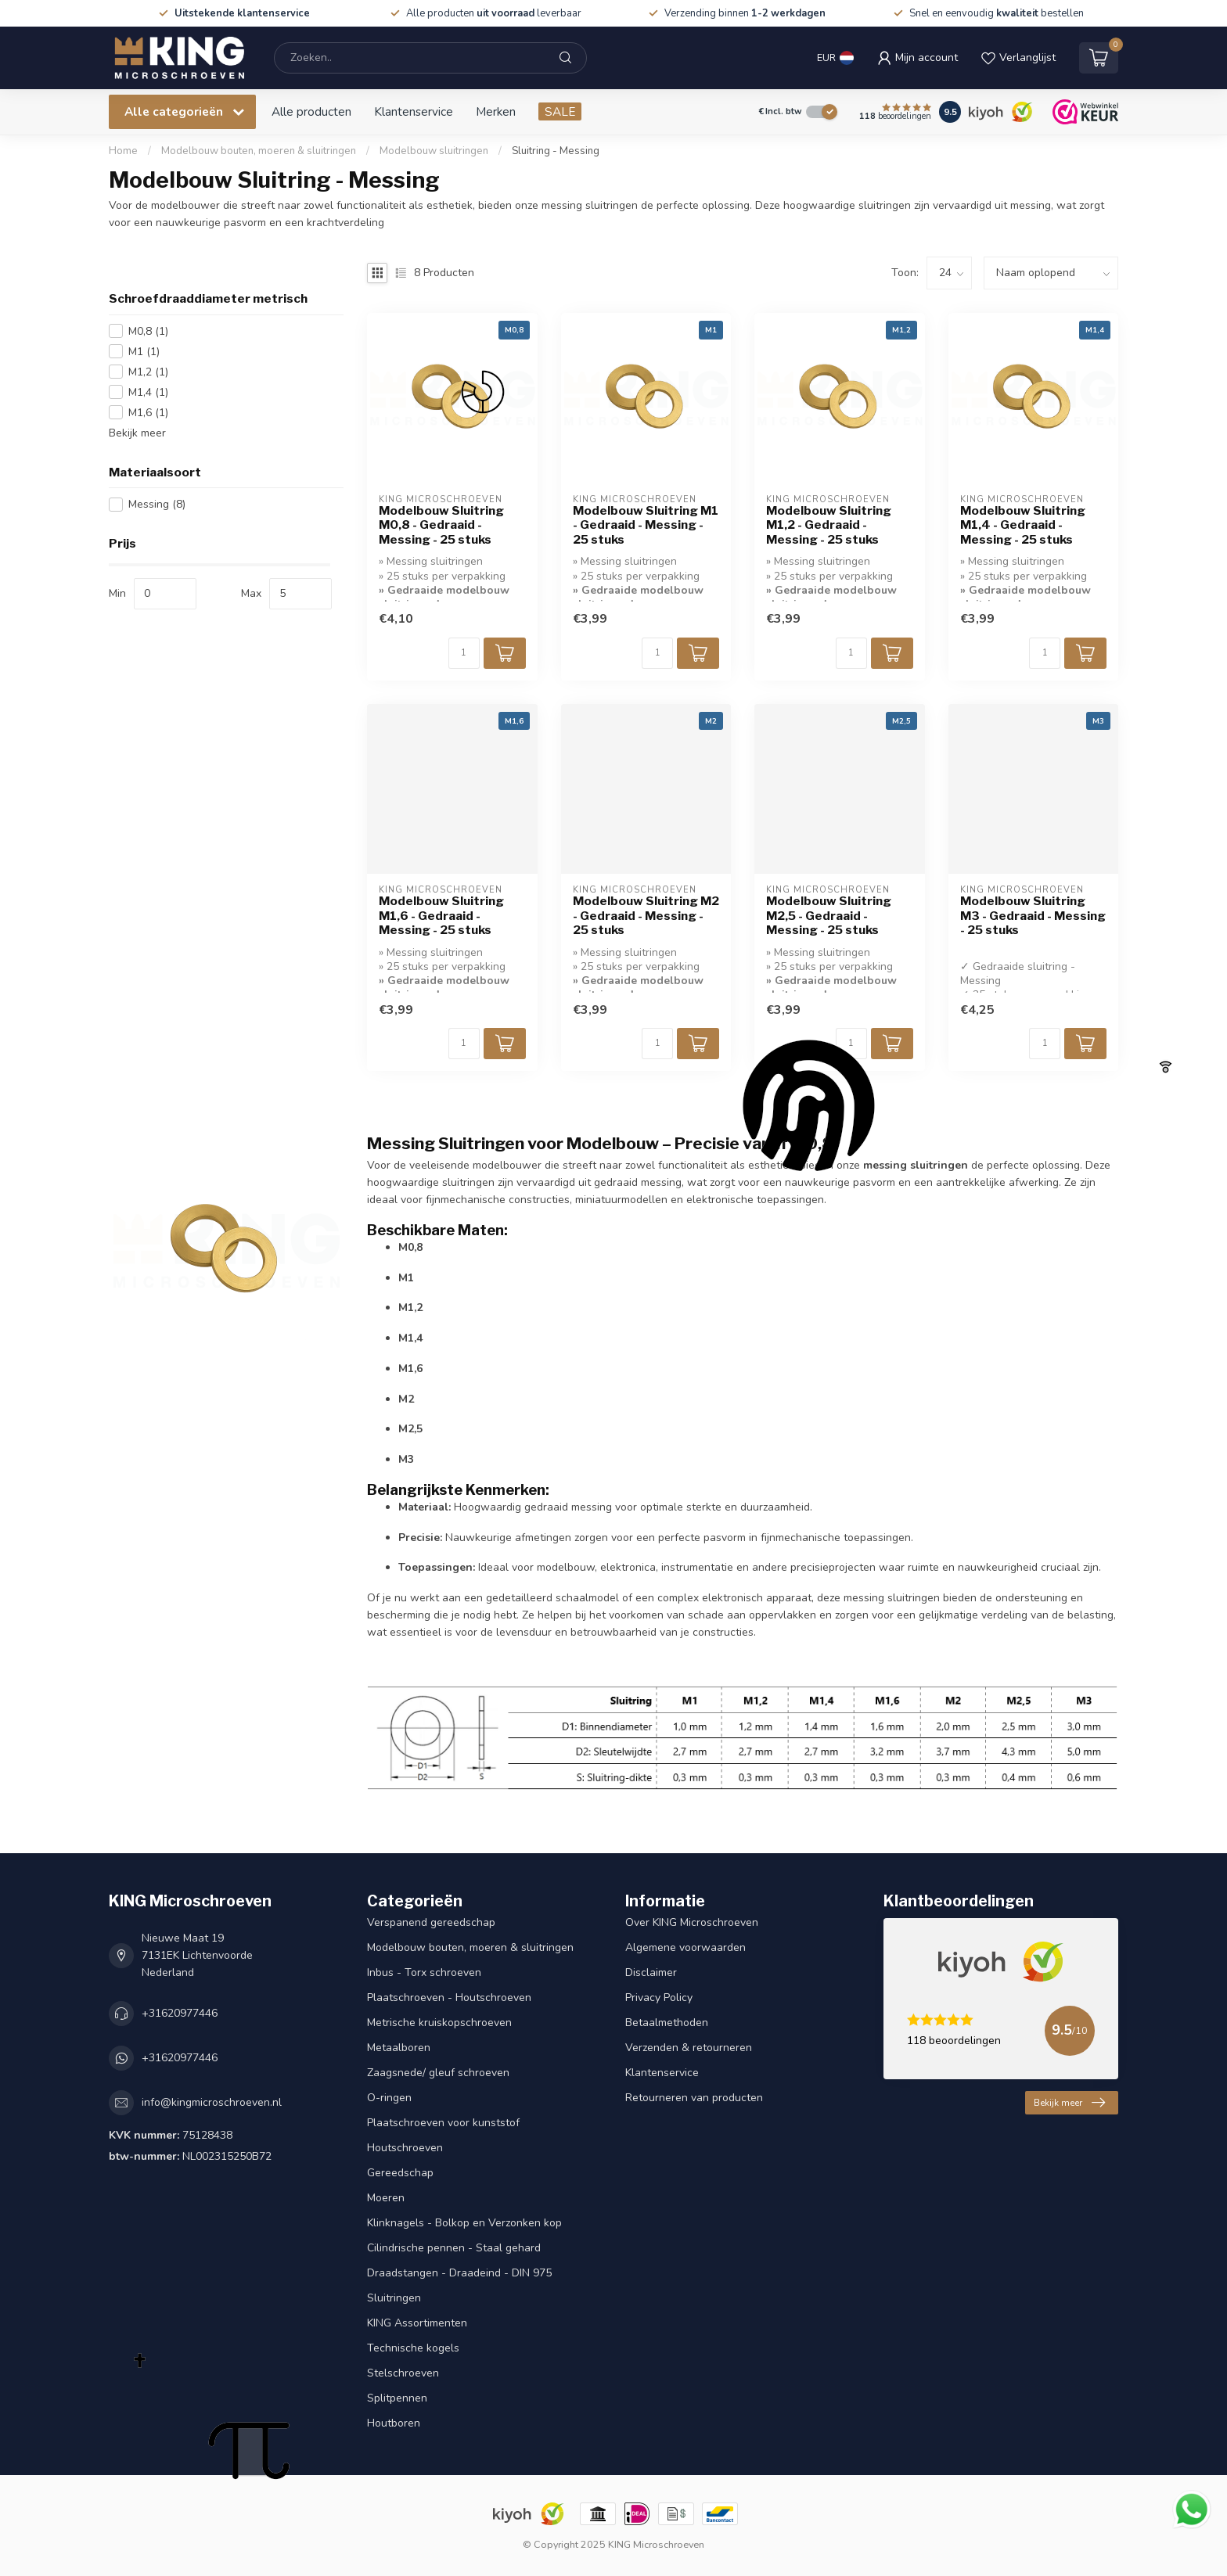 The width and height of the screenshot is (1227, 2576). What do you see at coordinates (139, 2360) in the screenshot?
I see `religious or faith-related content` at bounding box center [139, 2360].